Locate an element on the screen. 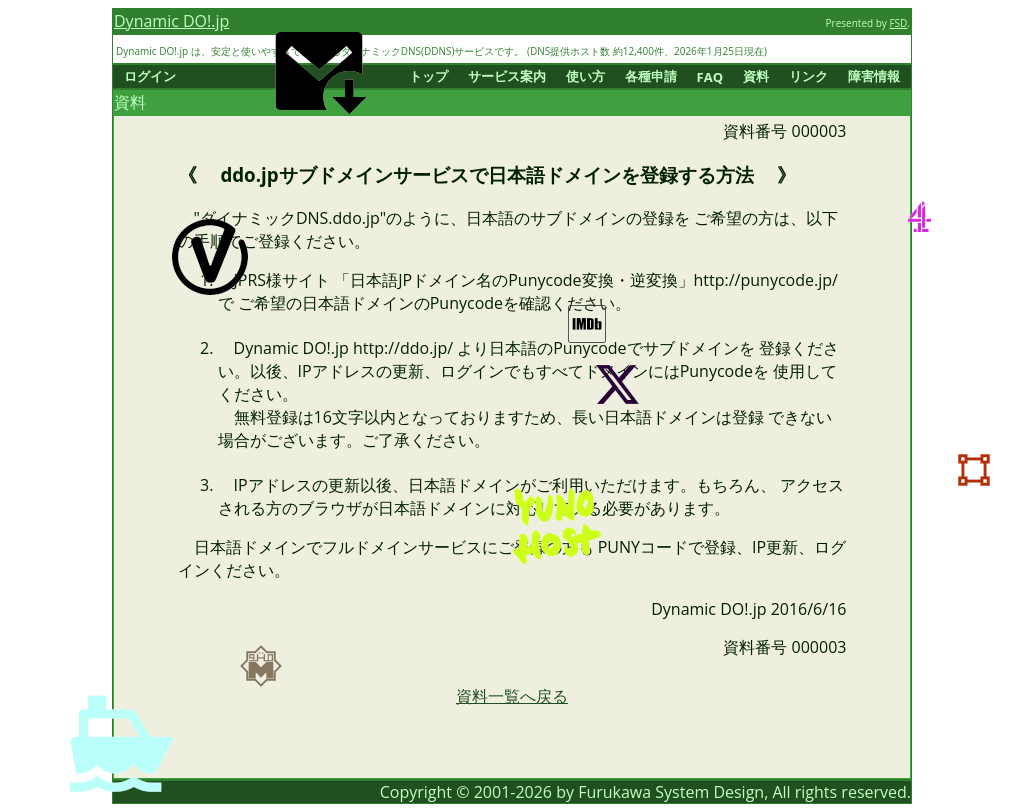 The width and height of the screenshot is (1024, 812). open the X (formerly Twitter) app is located at coordinates (617, 384).